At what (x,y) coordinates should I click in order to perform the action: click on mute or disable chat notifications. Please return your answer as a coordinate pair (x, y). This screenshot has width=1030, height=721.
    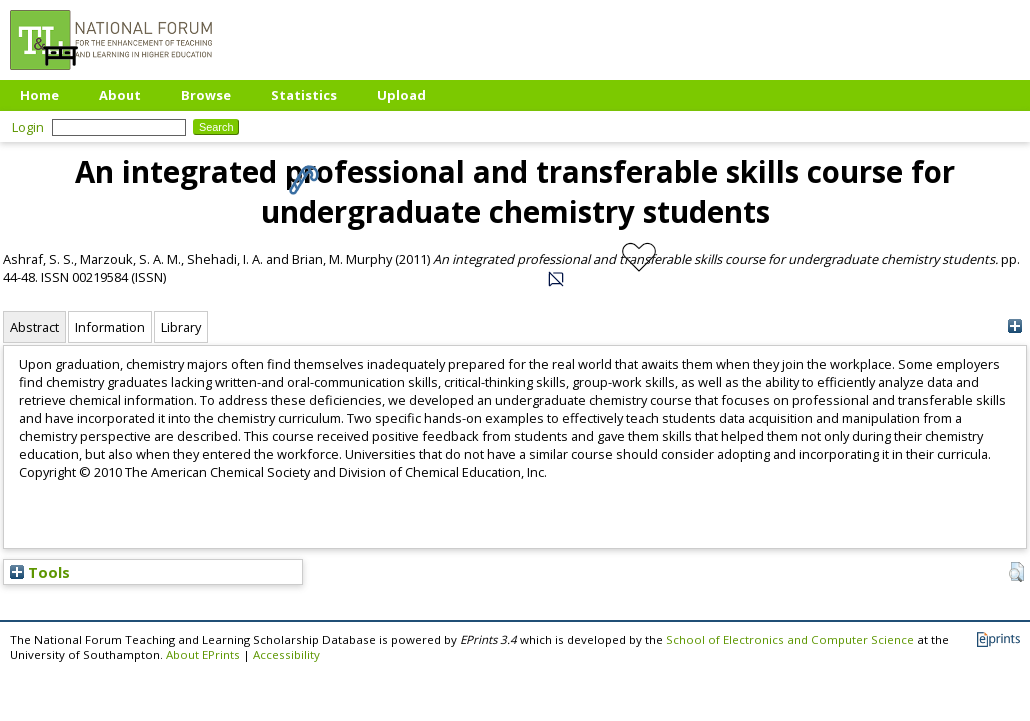
    Looking at the image, I should click on (556, 279).